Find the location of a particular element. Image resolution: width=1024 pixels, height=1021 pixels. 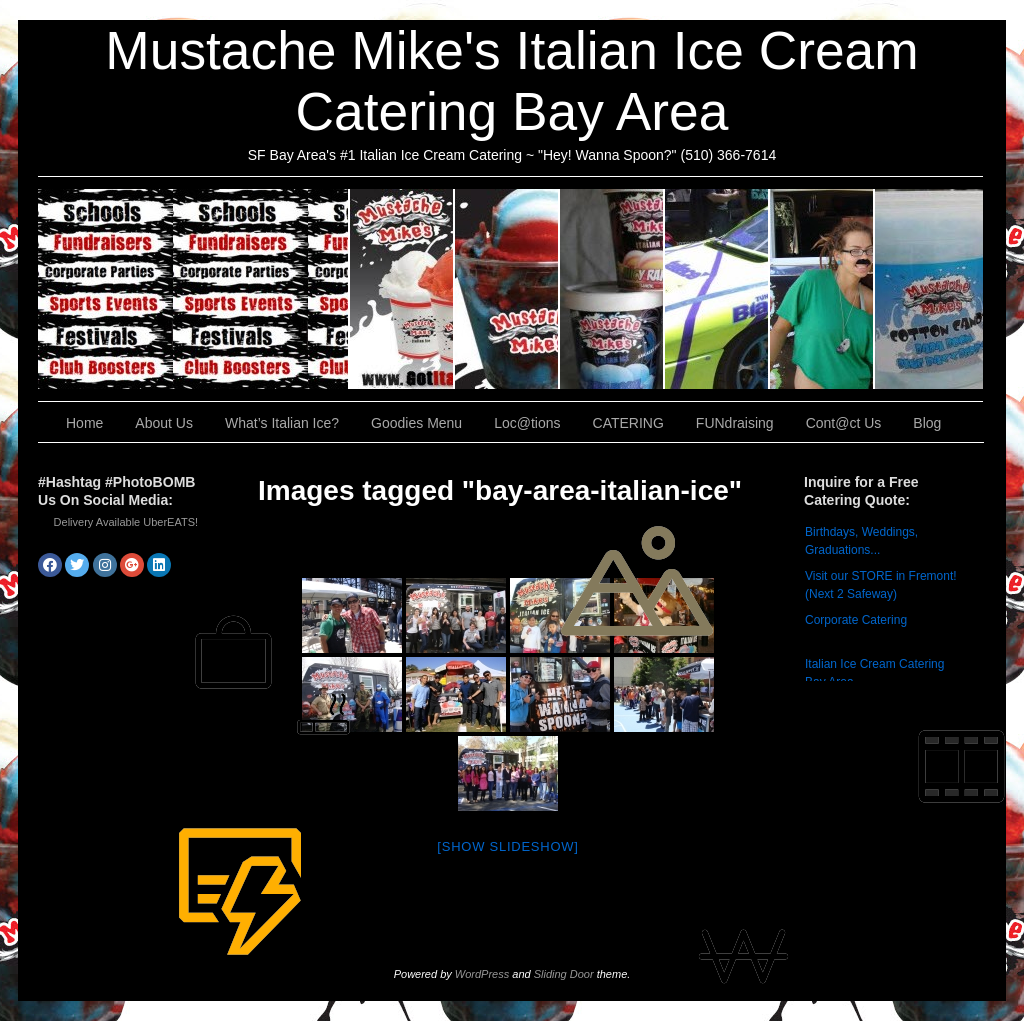

configure github actions workflow is located at coordinates (235, 894).